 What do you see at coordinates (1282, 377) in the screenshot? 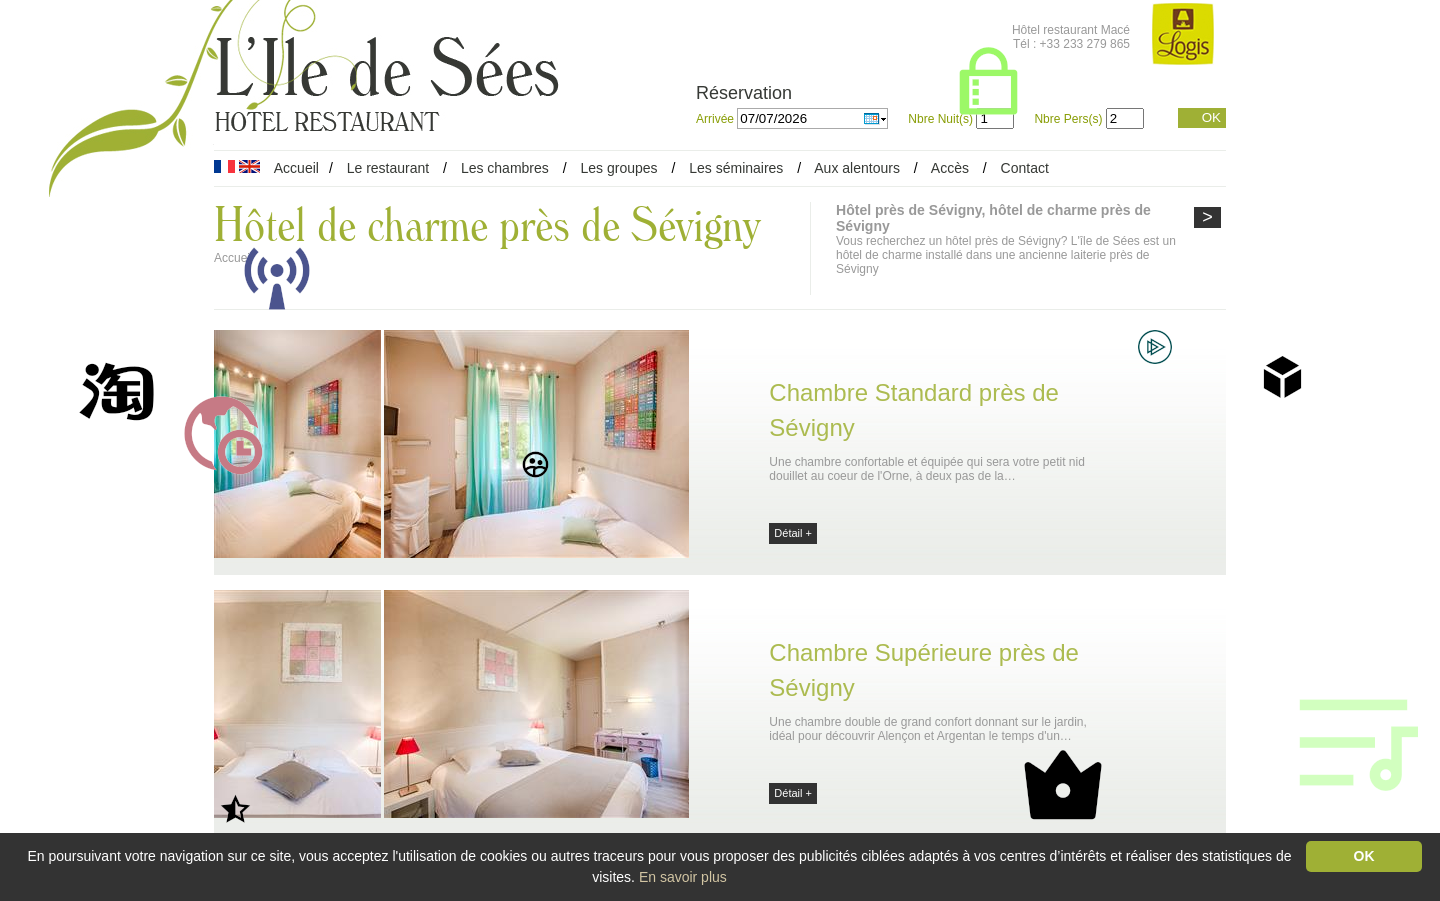
I see `access 3d modeling or rendering tools` at bounding box center [1282, 377].